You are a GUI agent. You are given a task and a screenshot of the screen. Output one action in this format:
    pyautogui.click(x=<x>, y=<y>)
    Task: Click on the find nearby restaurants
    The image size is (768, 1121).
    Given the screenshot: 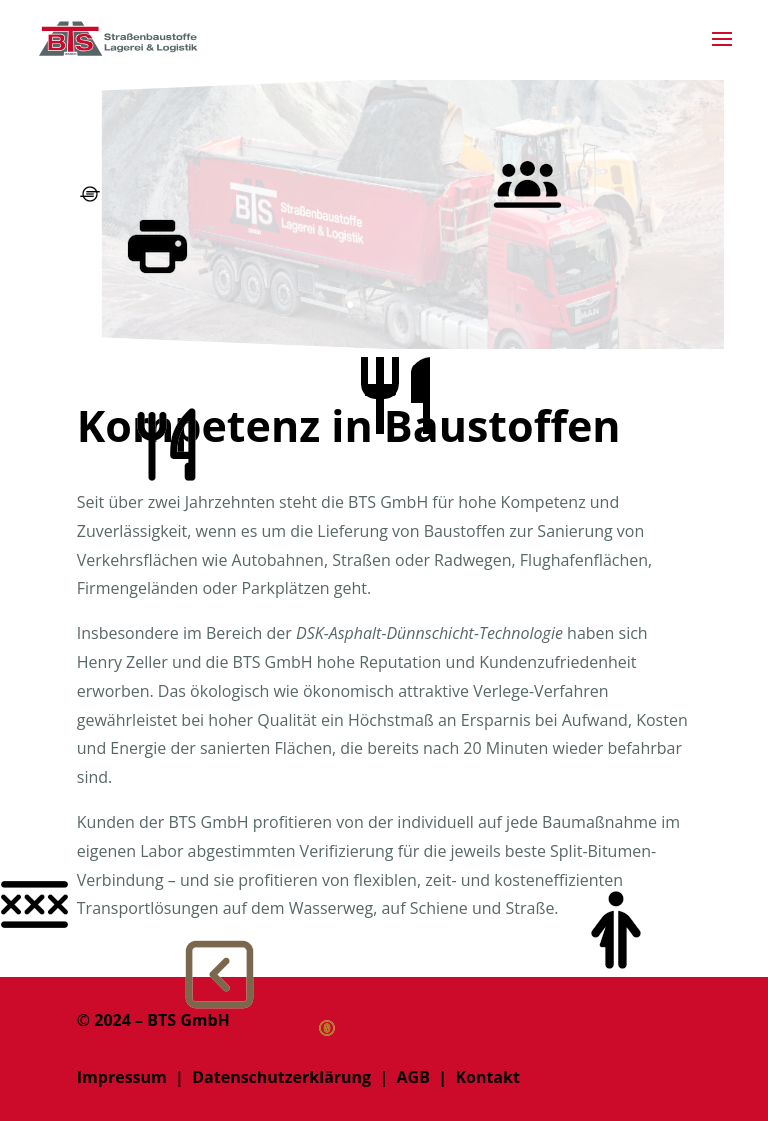 What is the action you would take?
    pyautogui.click(x=395, y=395)
    